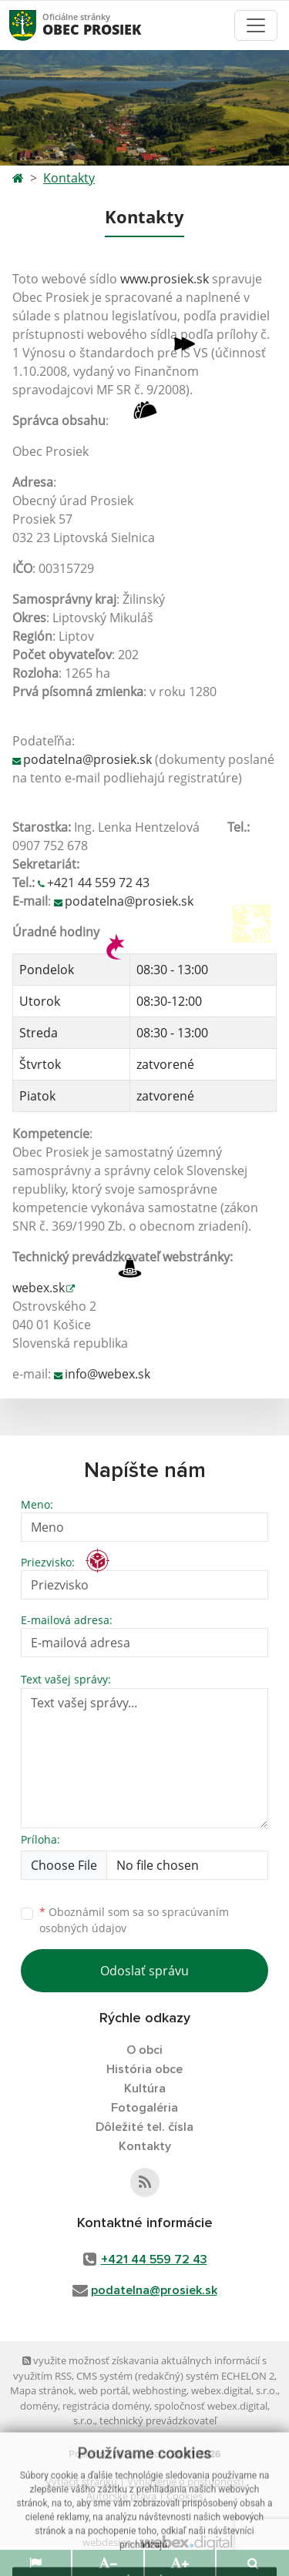 The height and width of the screenshot is (2576, 289). What do you see at coordinates (116, 946) in the screenshot?
I see `perform a riposte or counter-attack move` at bounding box center [116, 946].